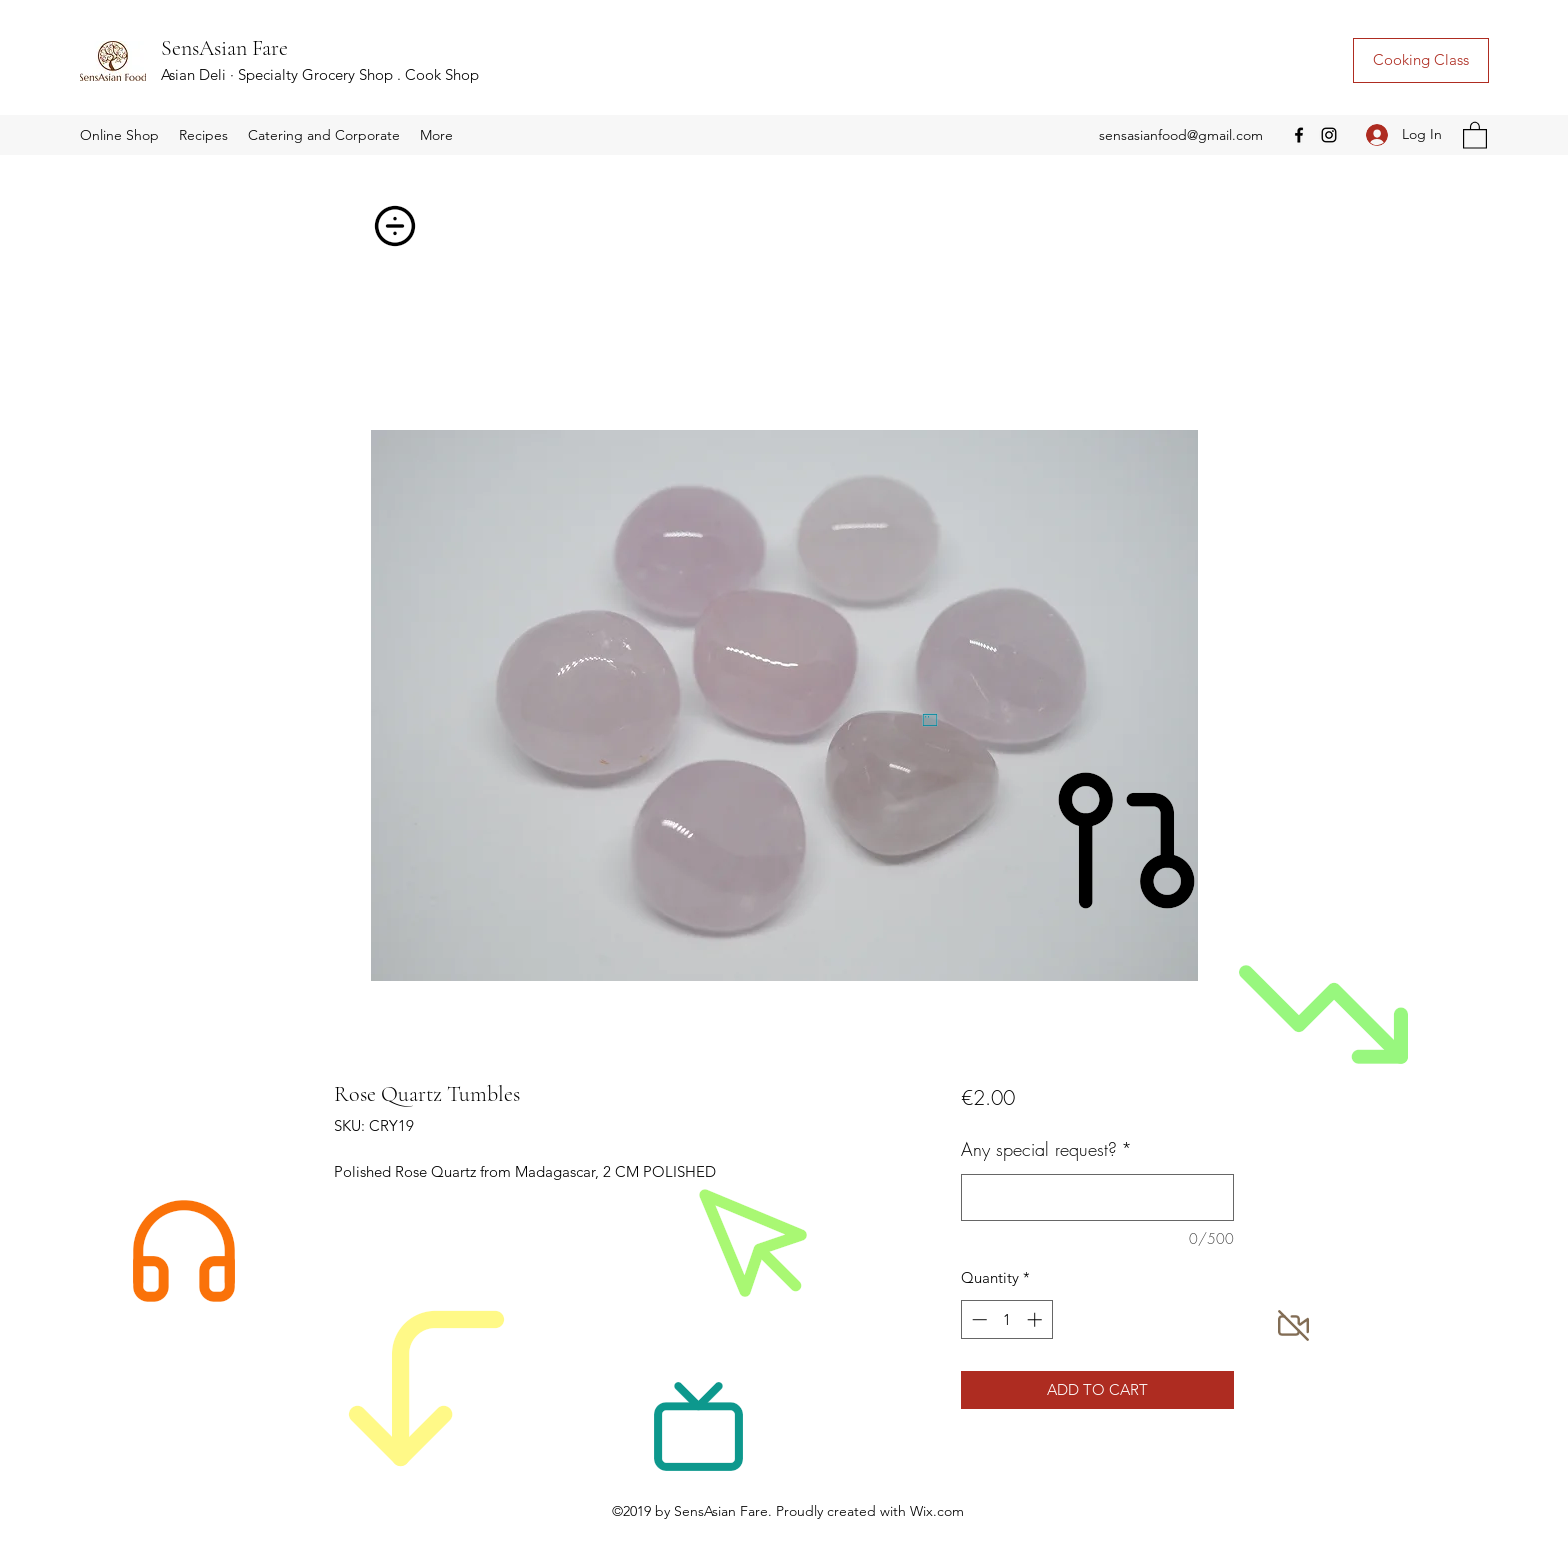  Describe the element at coordinates (1126, 840) in the screenshot. I see `create a new pull request` at that location.